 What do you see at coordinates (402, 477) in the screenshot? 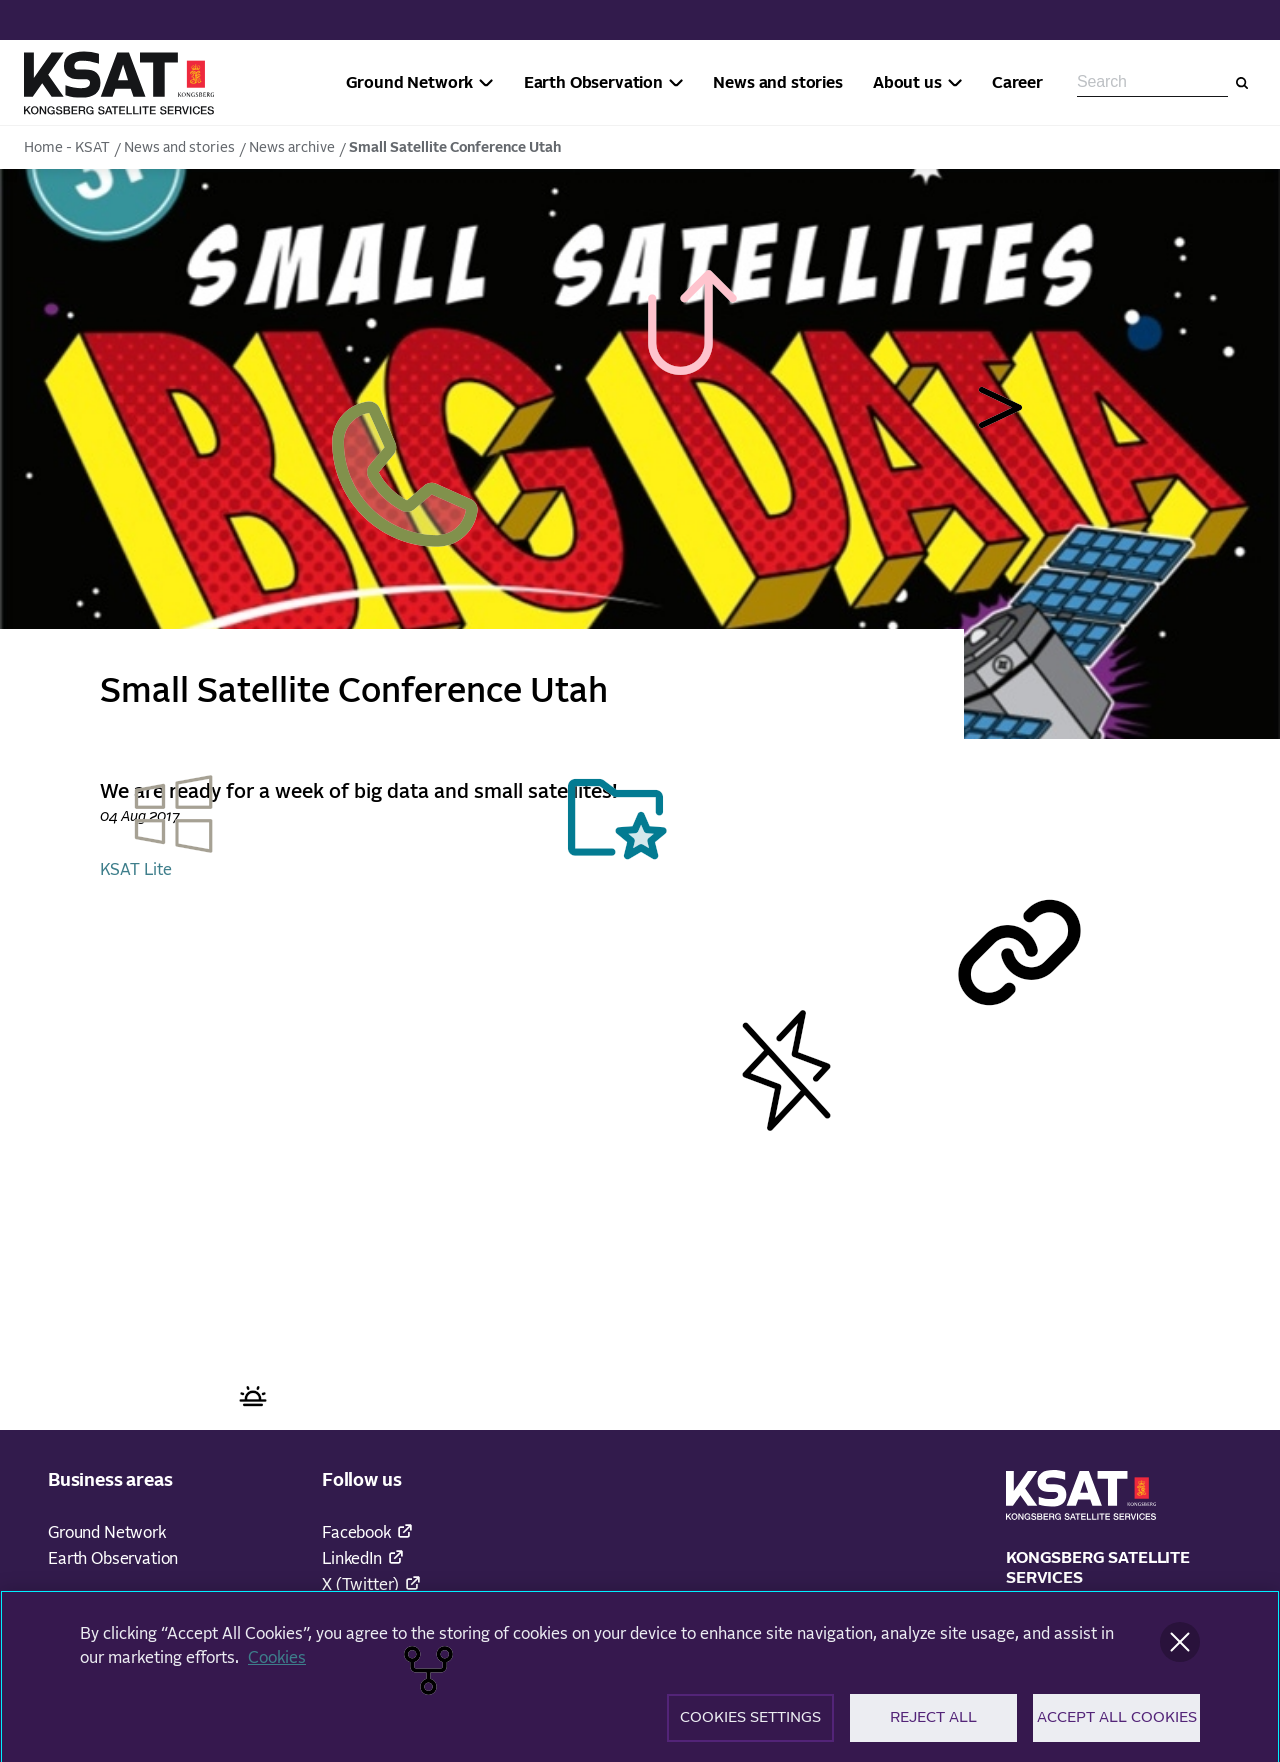
I see `tap to make a phone call` at bounding box center [402, 477].